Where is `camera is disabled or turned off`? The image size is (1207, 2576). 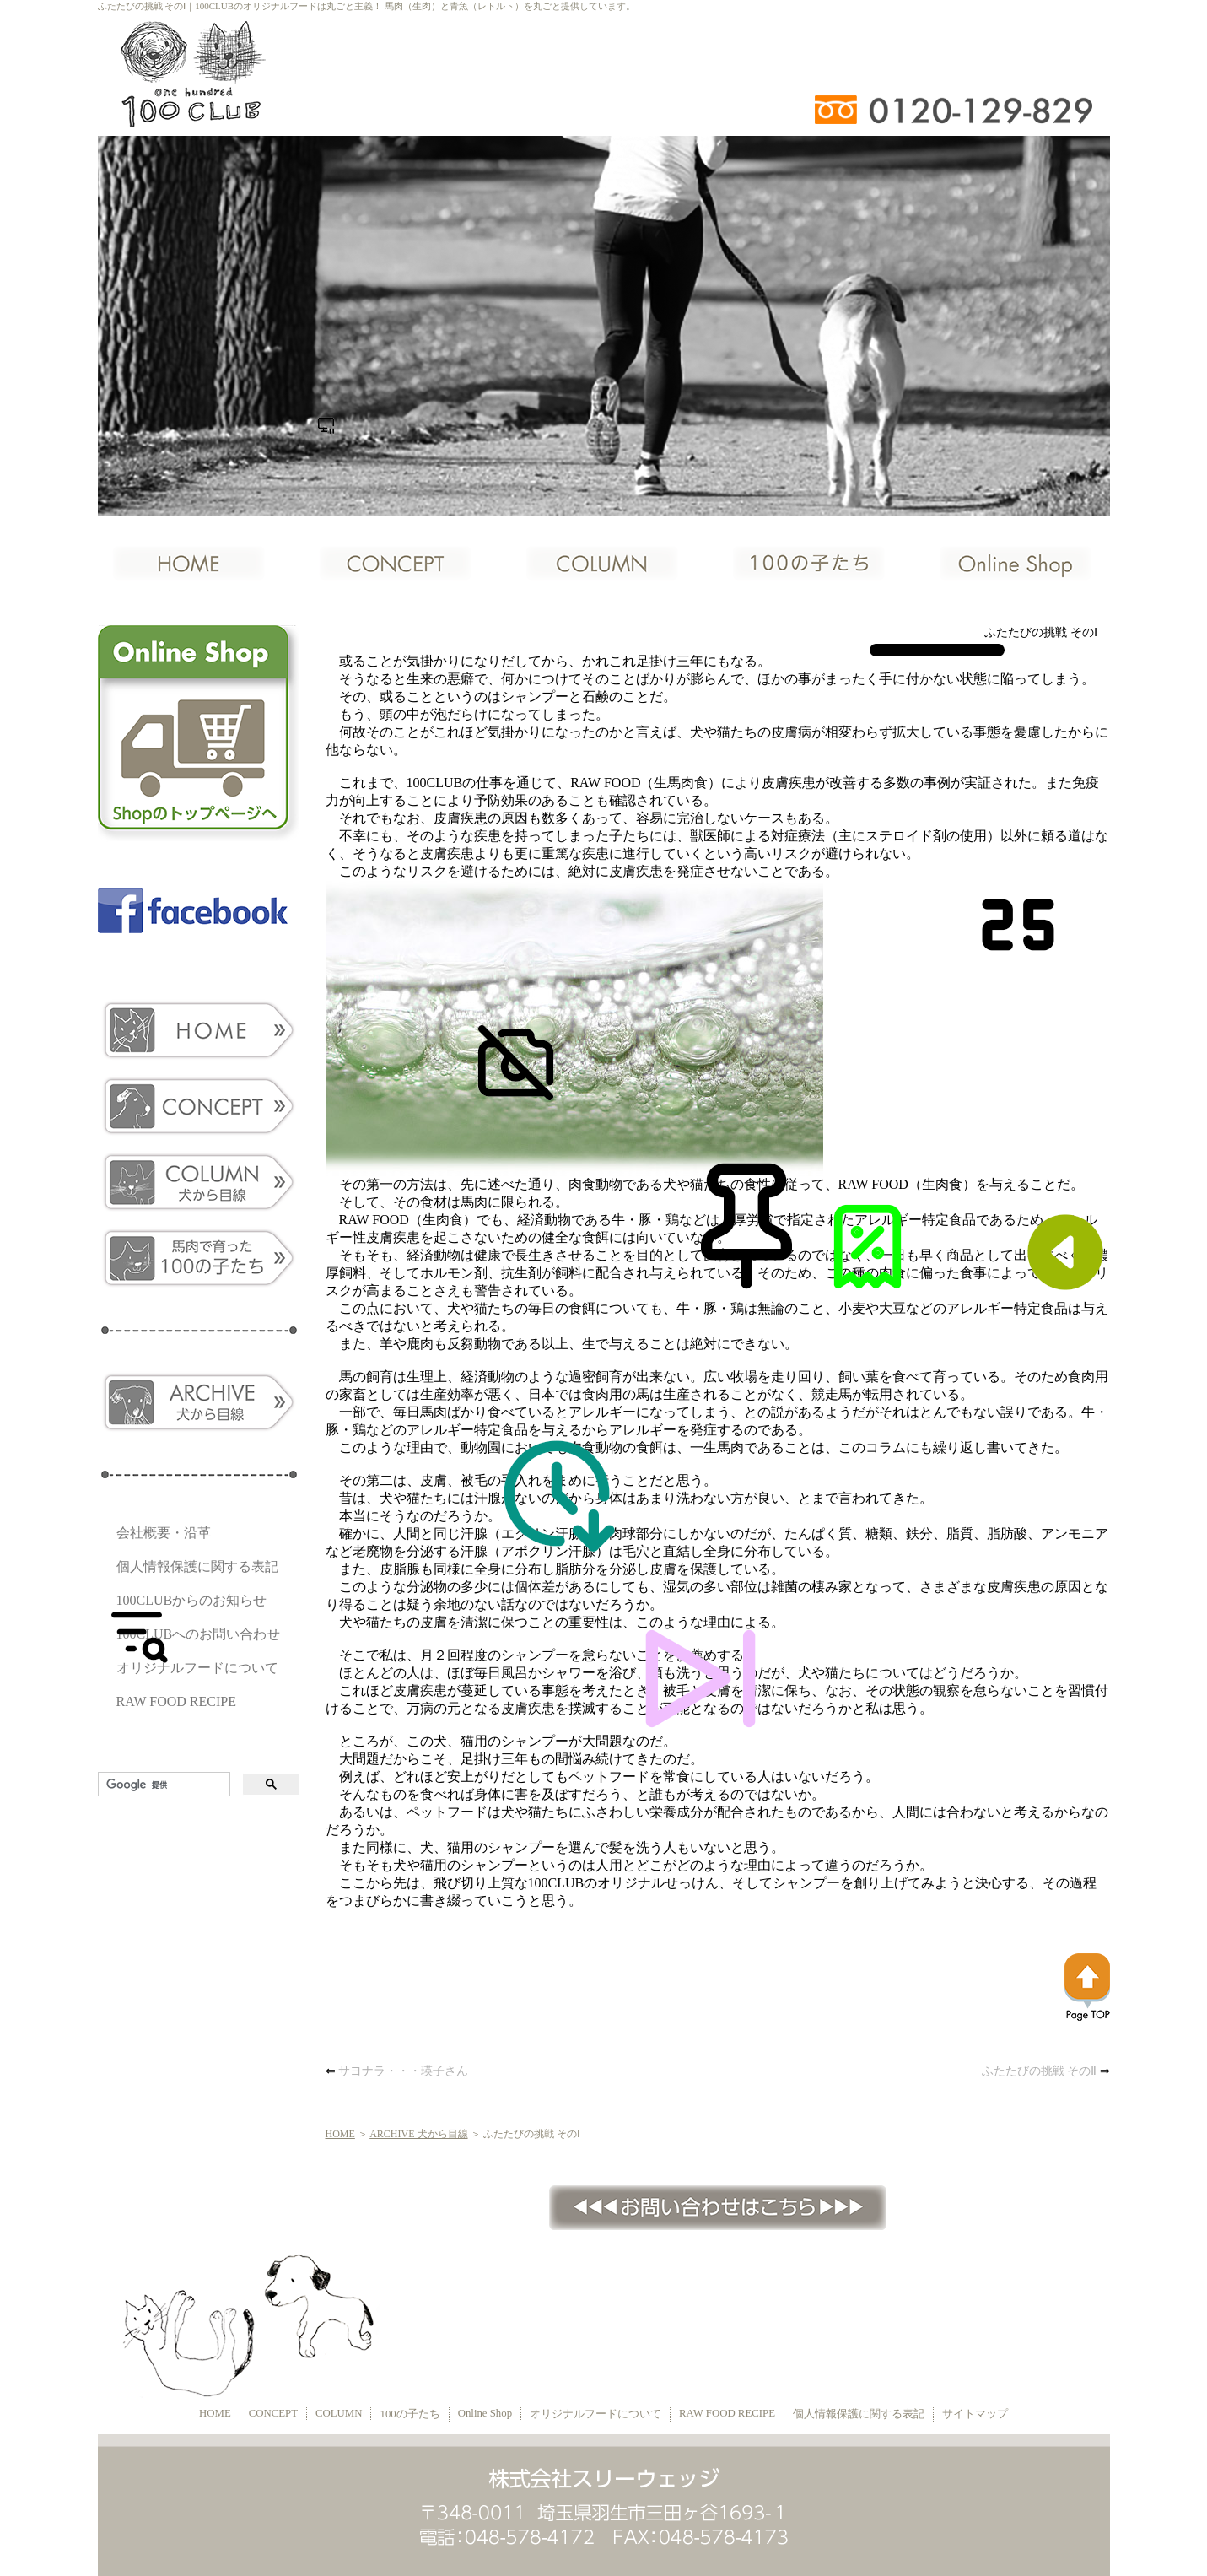
camera is disabled or turned off is located at coordinates (515, 1062).